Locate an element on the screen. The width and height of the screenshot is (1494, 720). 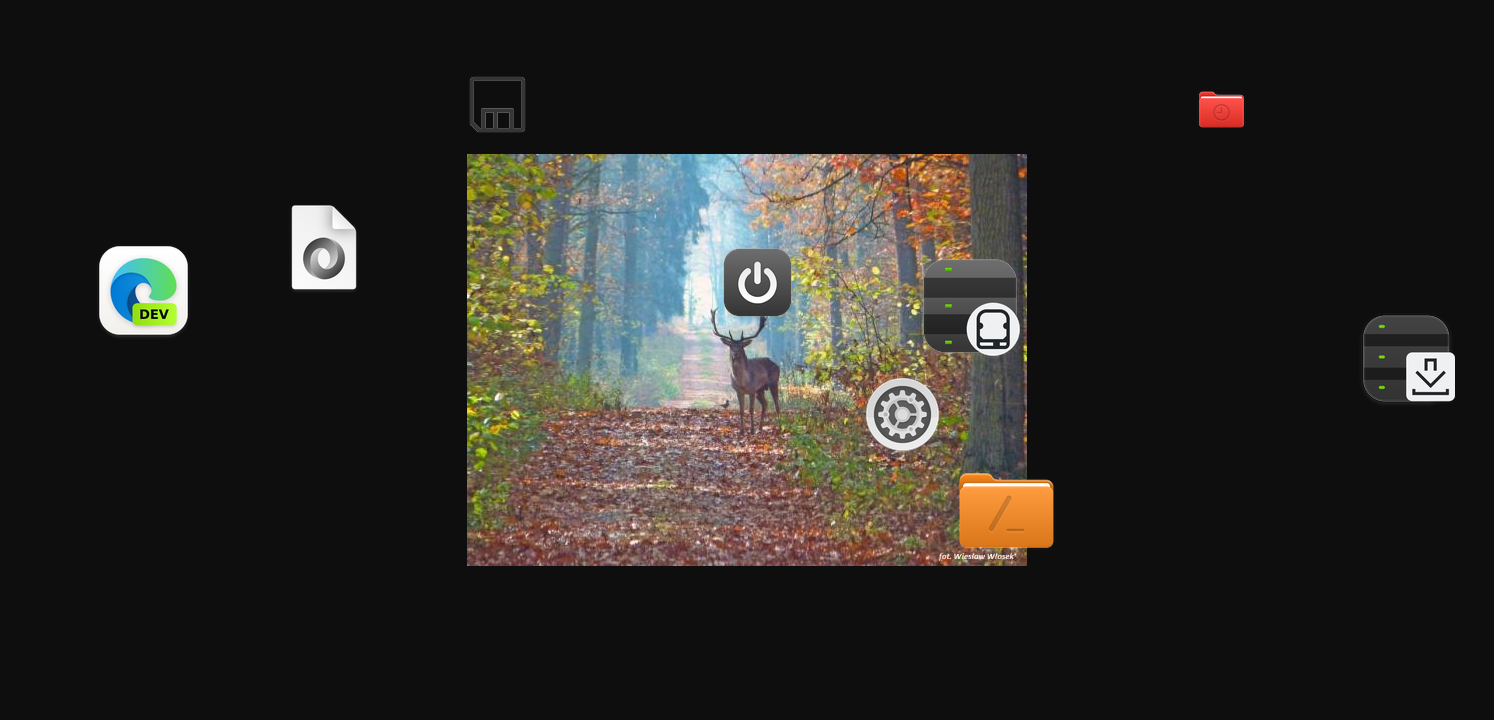
a JSON file type indicator is located at coordinates (324, 249).